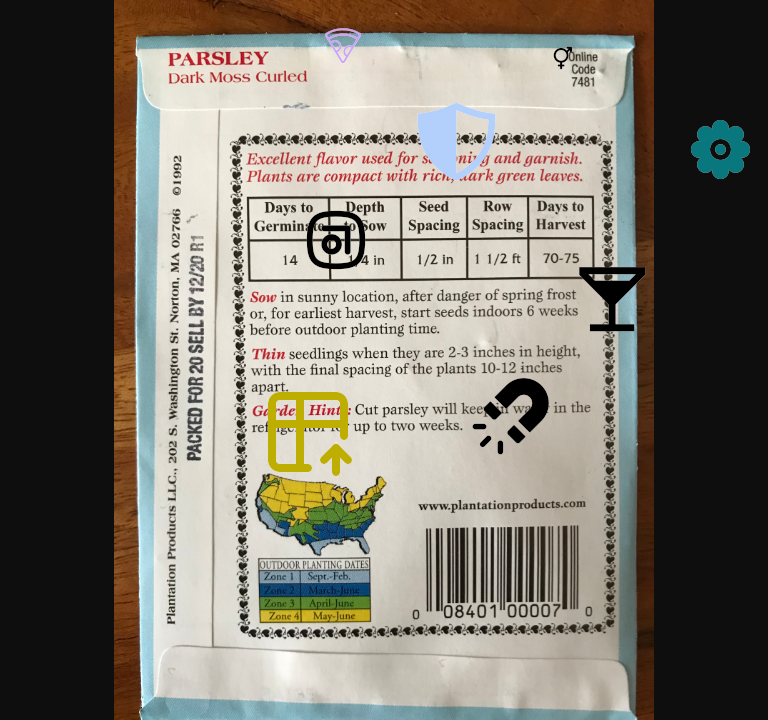  What do you see at coordinates (563, 58) in the screenshot?
I see `select gender or sex options` at bounding box center [563, 58].